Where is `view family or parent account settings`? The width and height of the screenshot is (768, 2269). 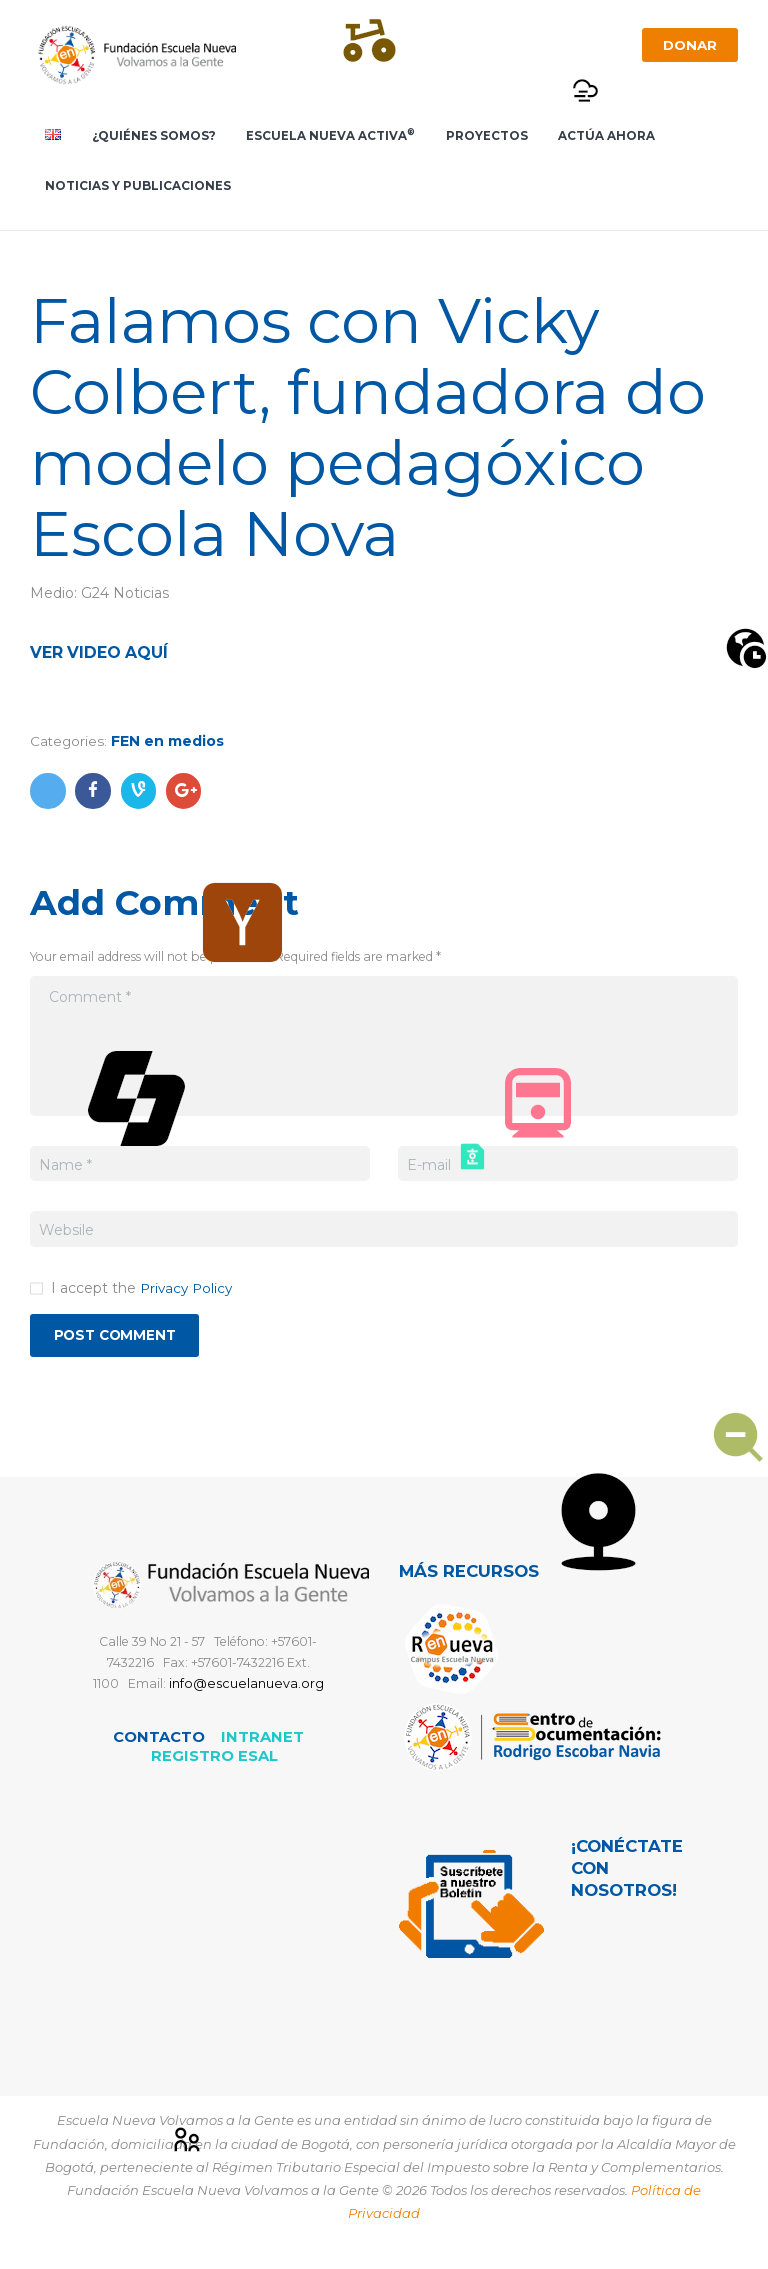
view family or parent account settings is located at coordinates (187, 2140).